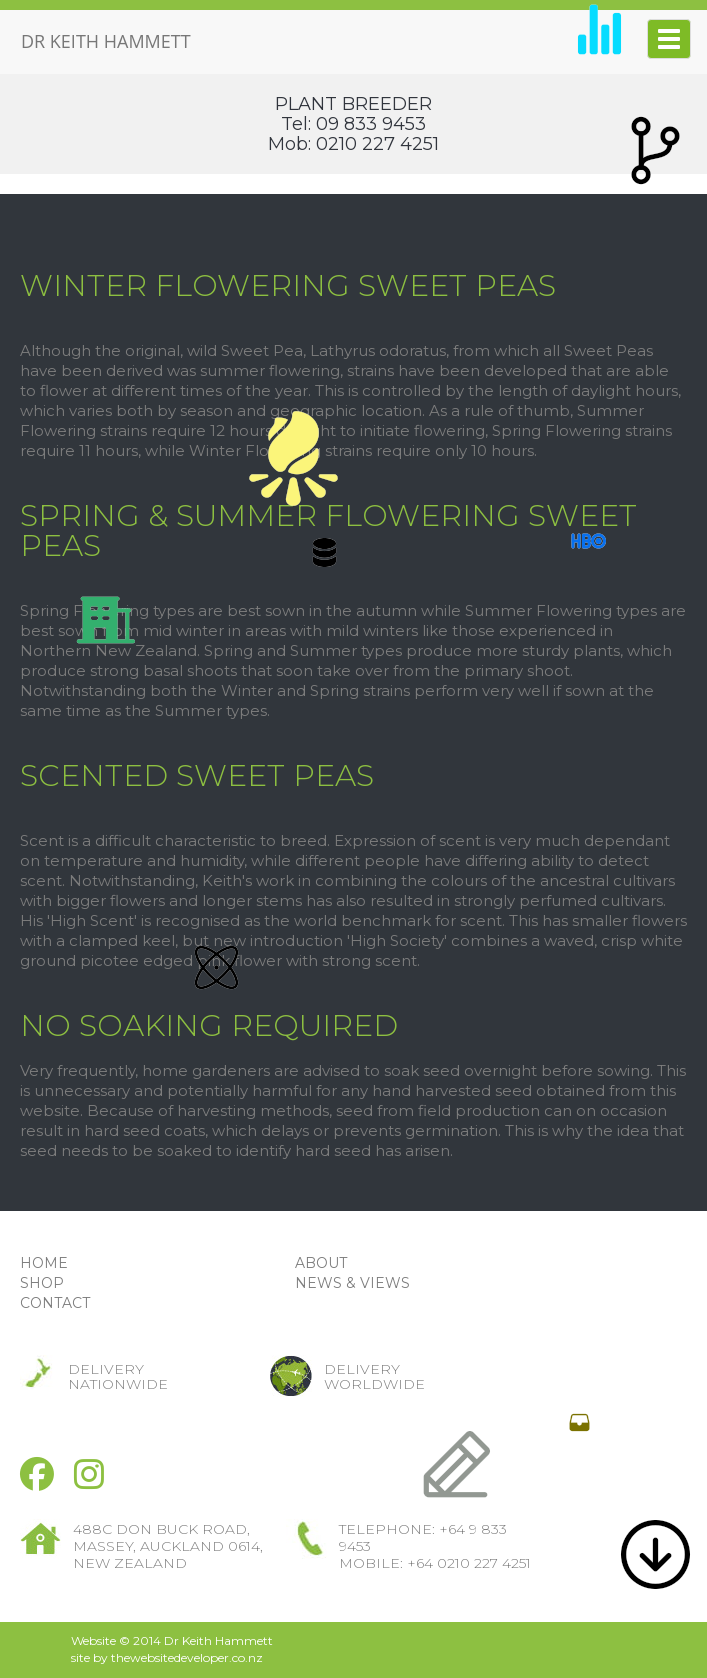  What do you see at coordinates (655, 1554) in the screenshot?
I see `download a file or content` at bounding box center [655, 1554].